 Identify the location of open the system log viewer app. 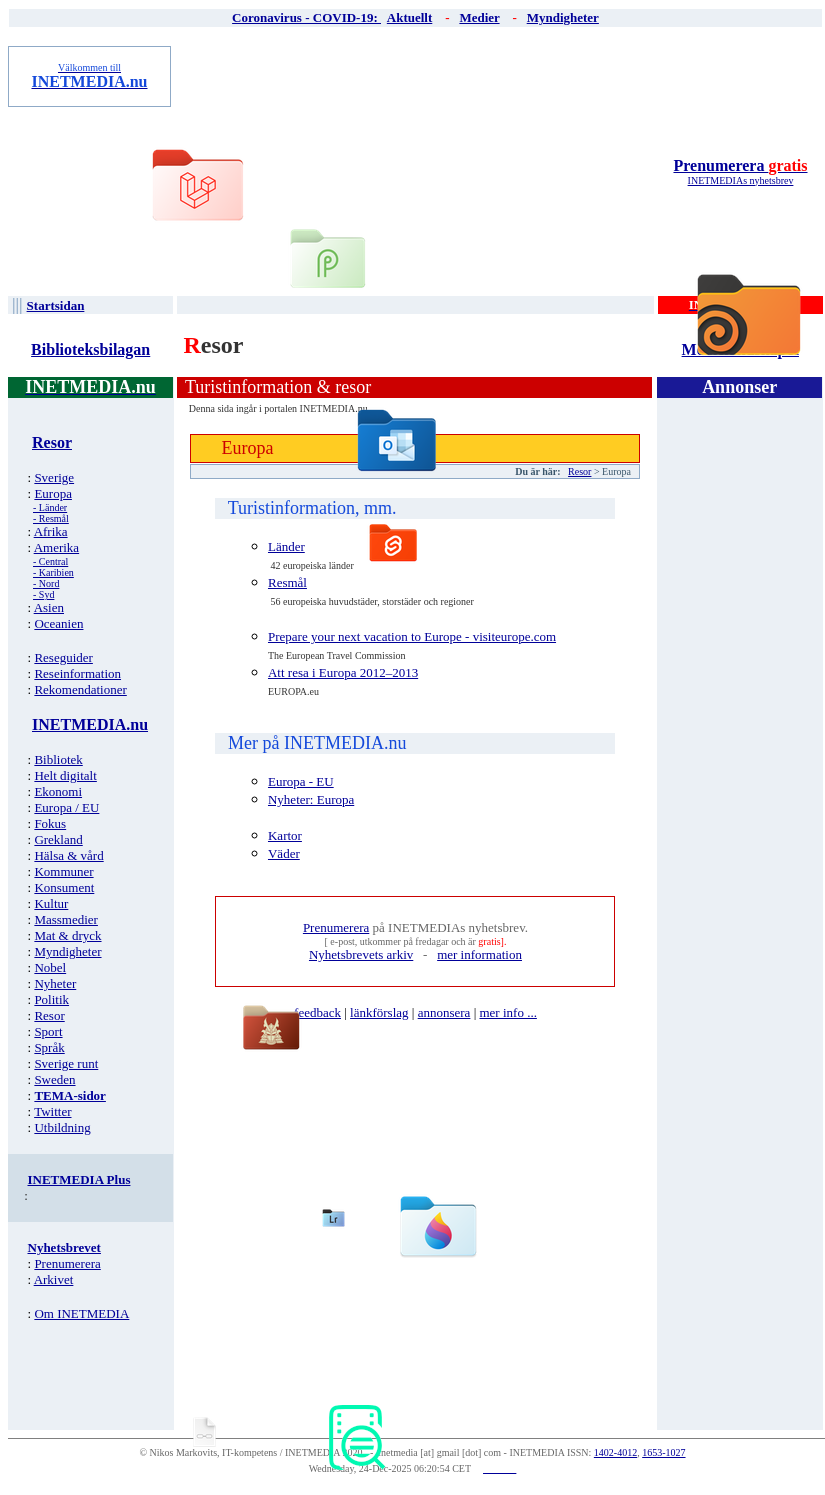
(357, 1437).